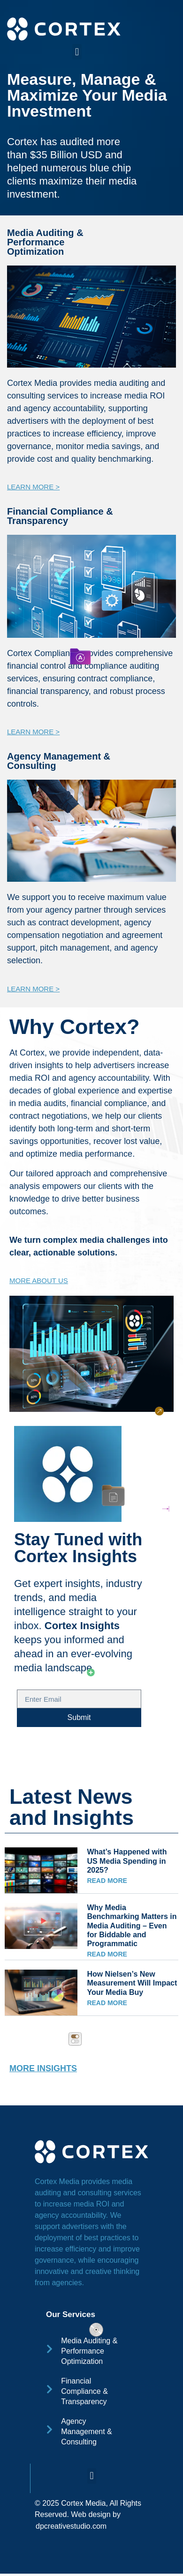 The width and height of the screenshot is (183, 2576). Describe the element at coordinates (80, 657) in the screenshot. I see `open apollo app files folder` at that location.